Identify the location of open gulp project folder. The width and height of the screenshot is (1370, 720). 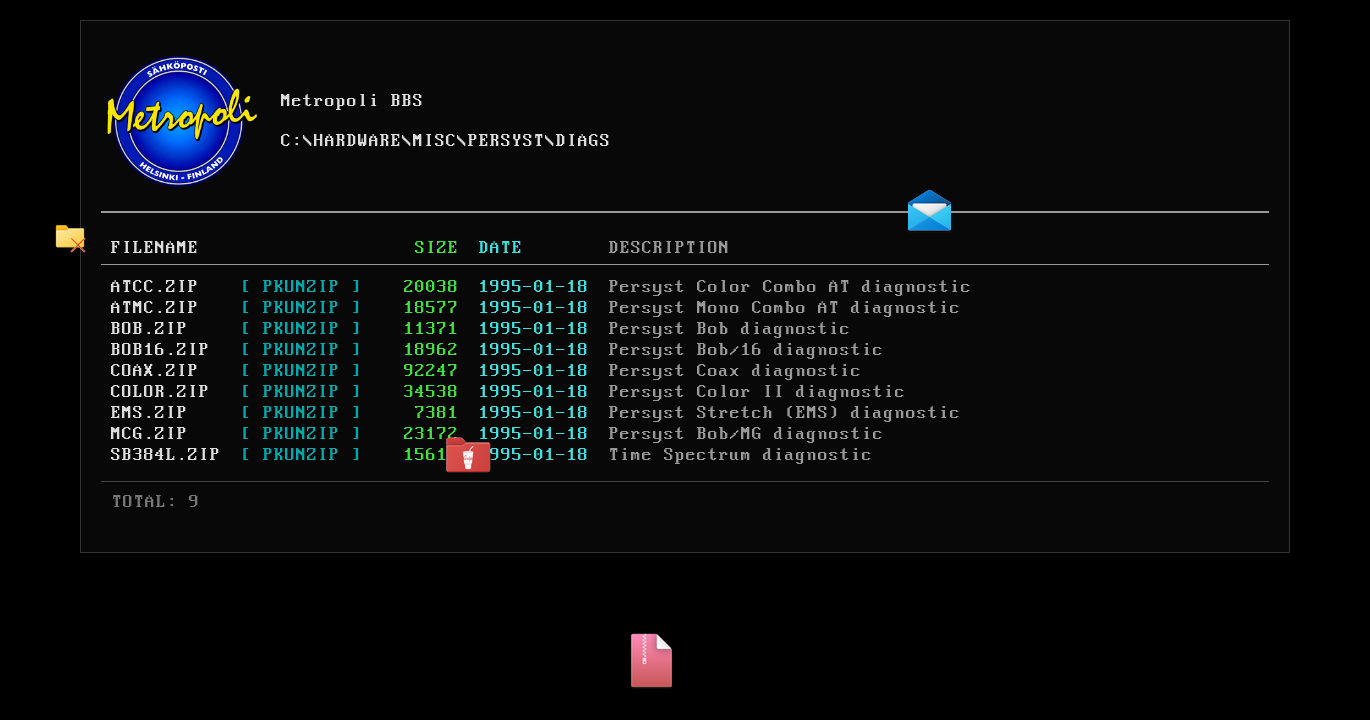
(468, 456).